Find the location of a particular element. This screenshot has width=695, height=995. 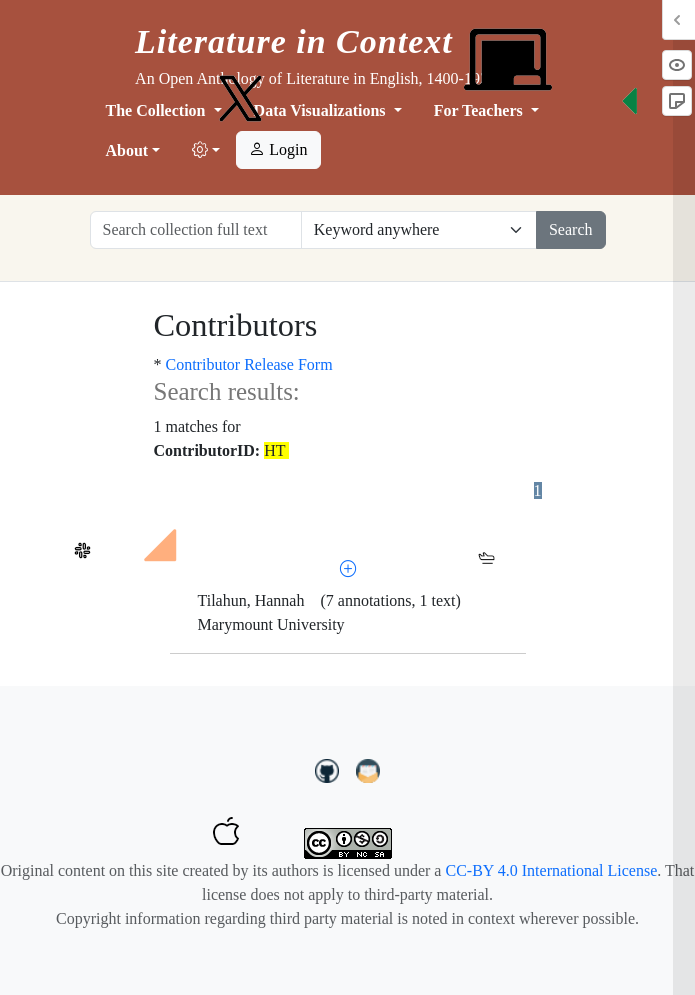

resize element by dragging corner is located at coordinates (162, 547).